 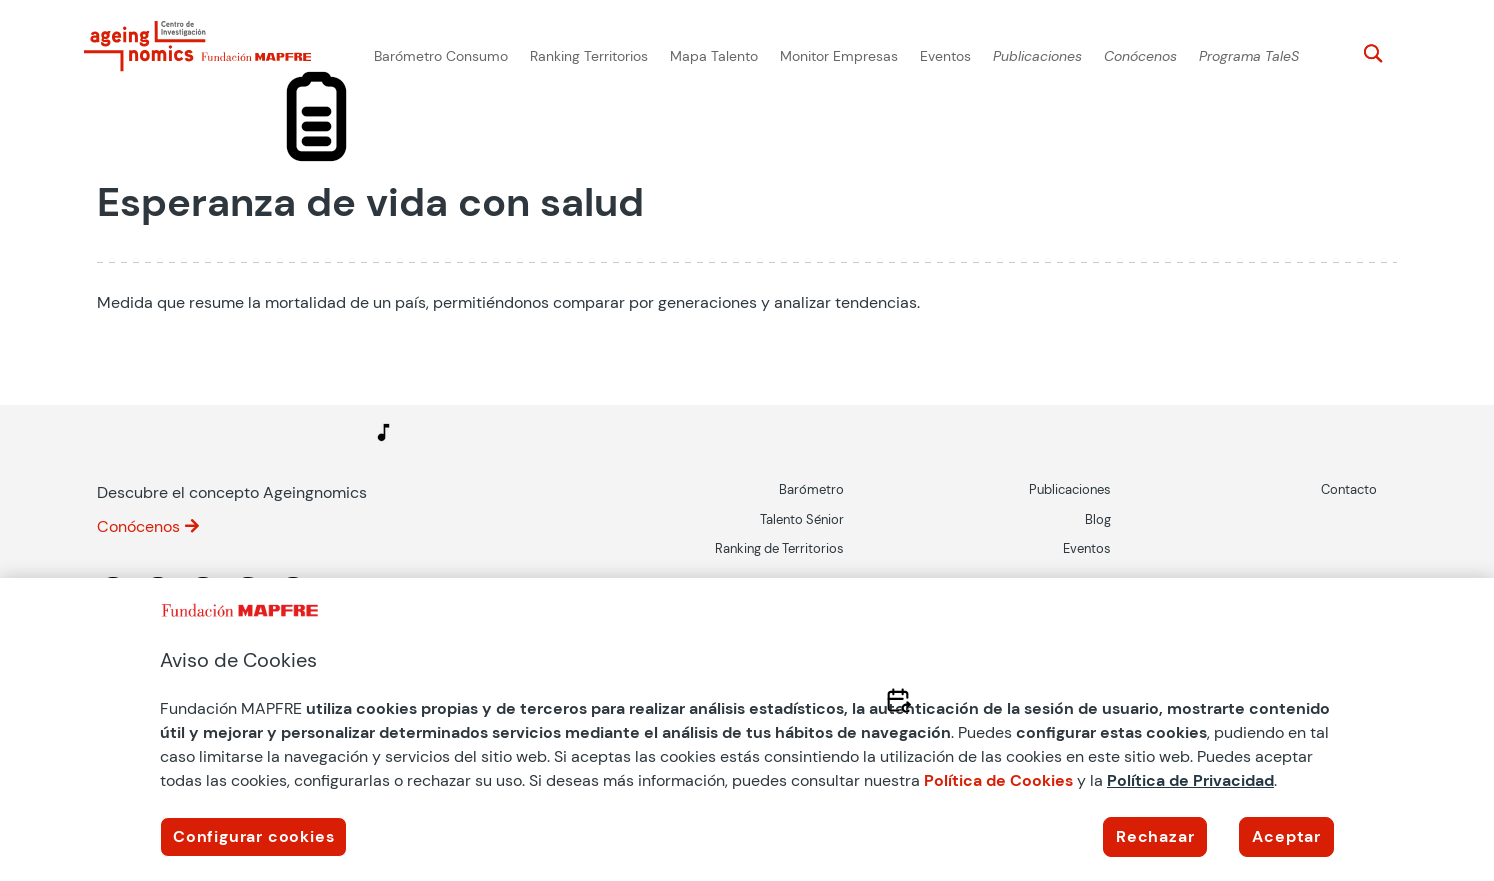 I want to click on battery level indicator showing medium charge, so click(x=316, y=116).